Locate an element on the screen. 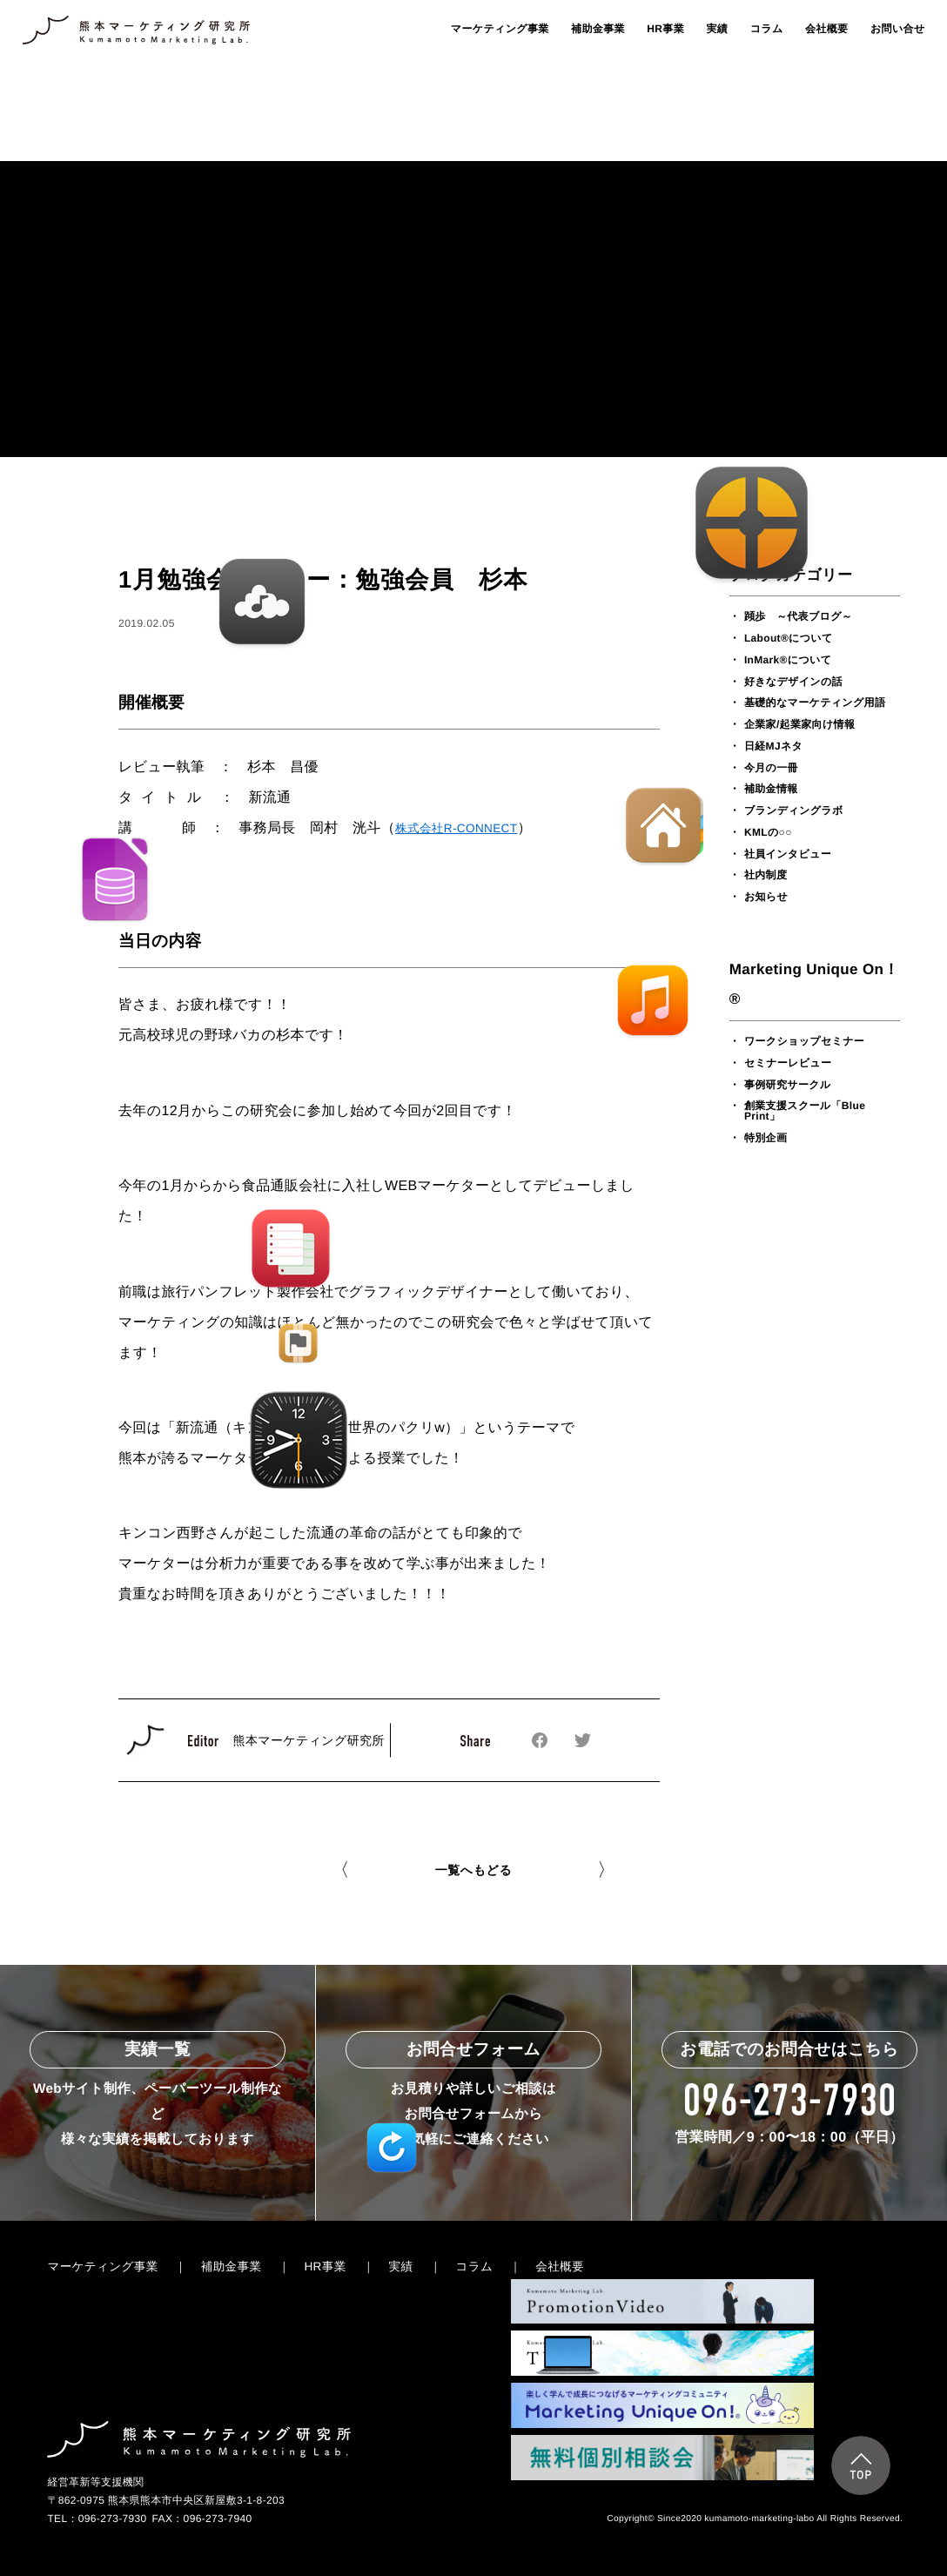 This screenshot has width=947, height=2576. restart the system or application is located at coordinates (392, 2148).